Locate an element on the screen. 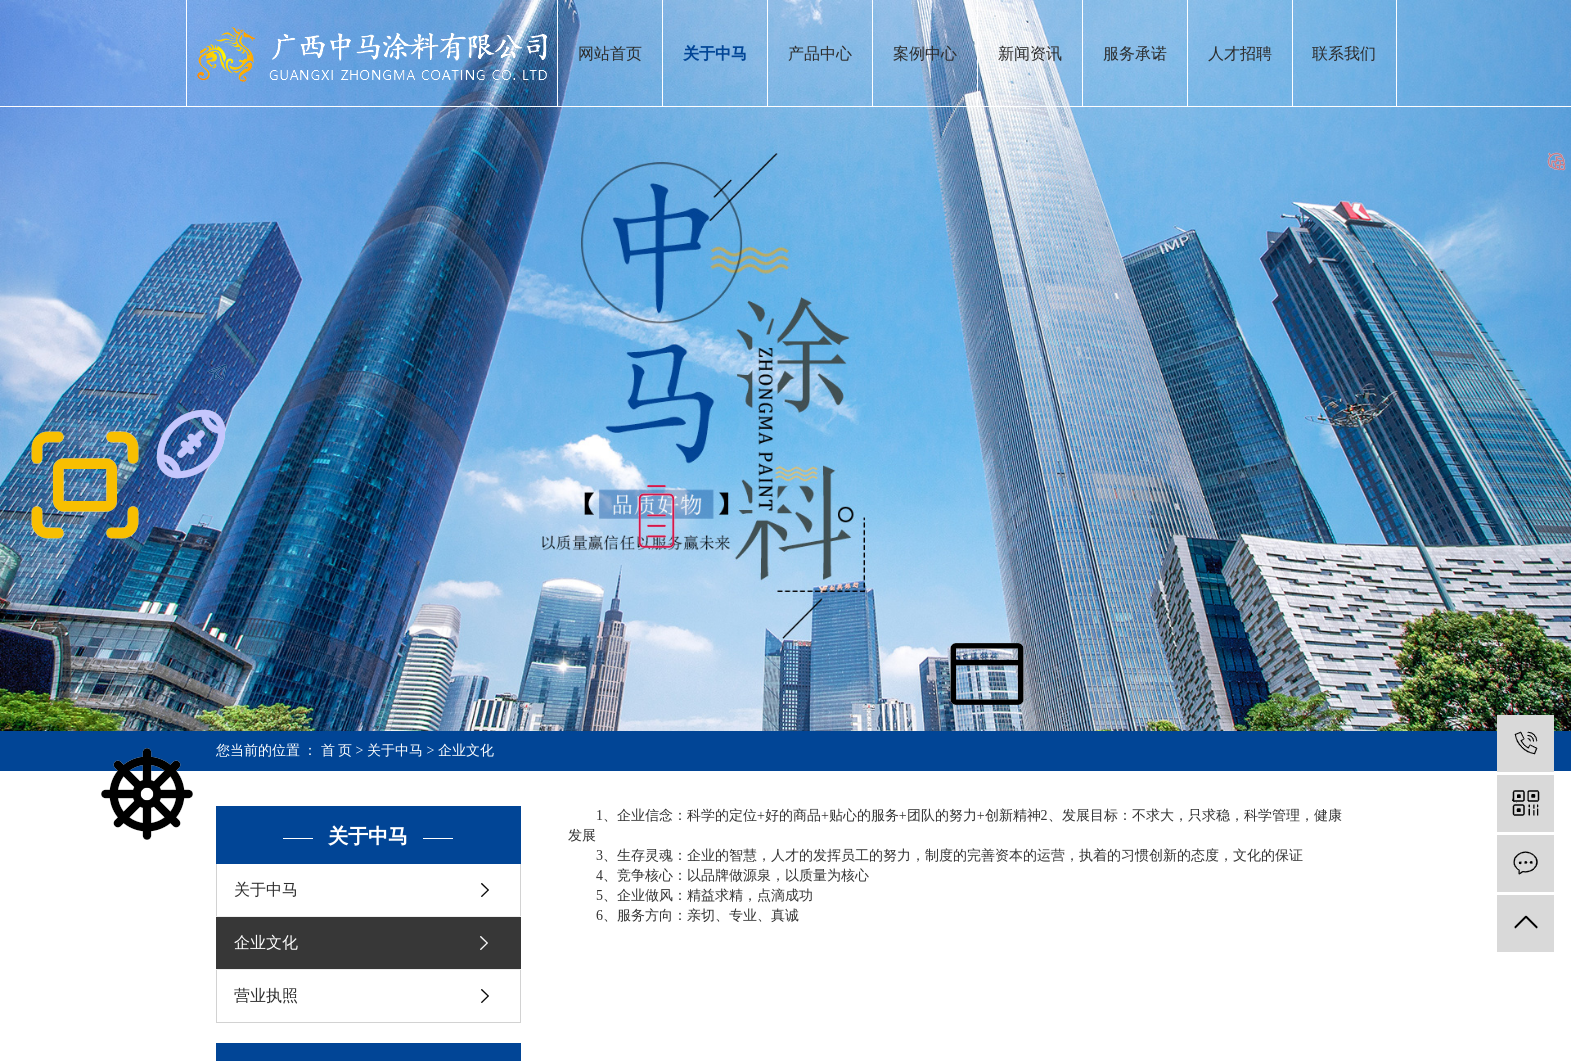 This screenshot has width=1571, height=1061. indicates high battery level is located at coordinates (656, 517).